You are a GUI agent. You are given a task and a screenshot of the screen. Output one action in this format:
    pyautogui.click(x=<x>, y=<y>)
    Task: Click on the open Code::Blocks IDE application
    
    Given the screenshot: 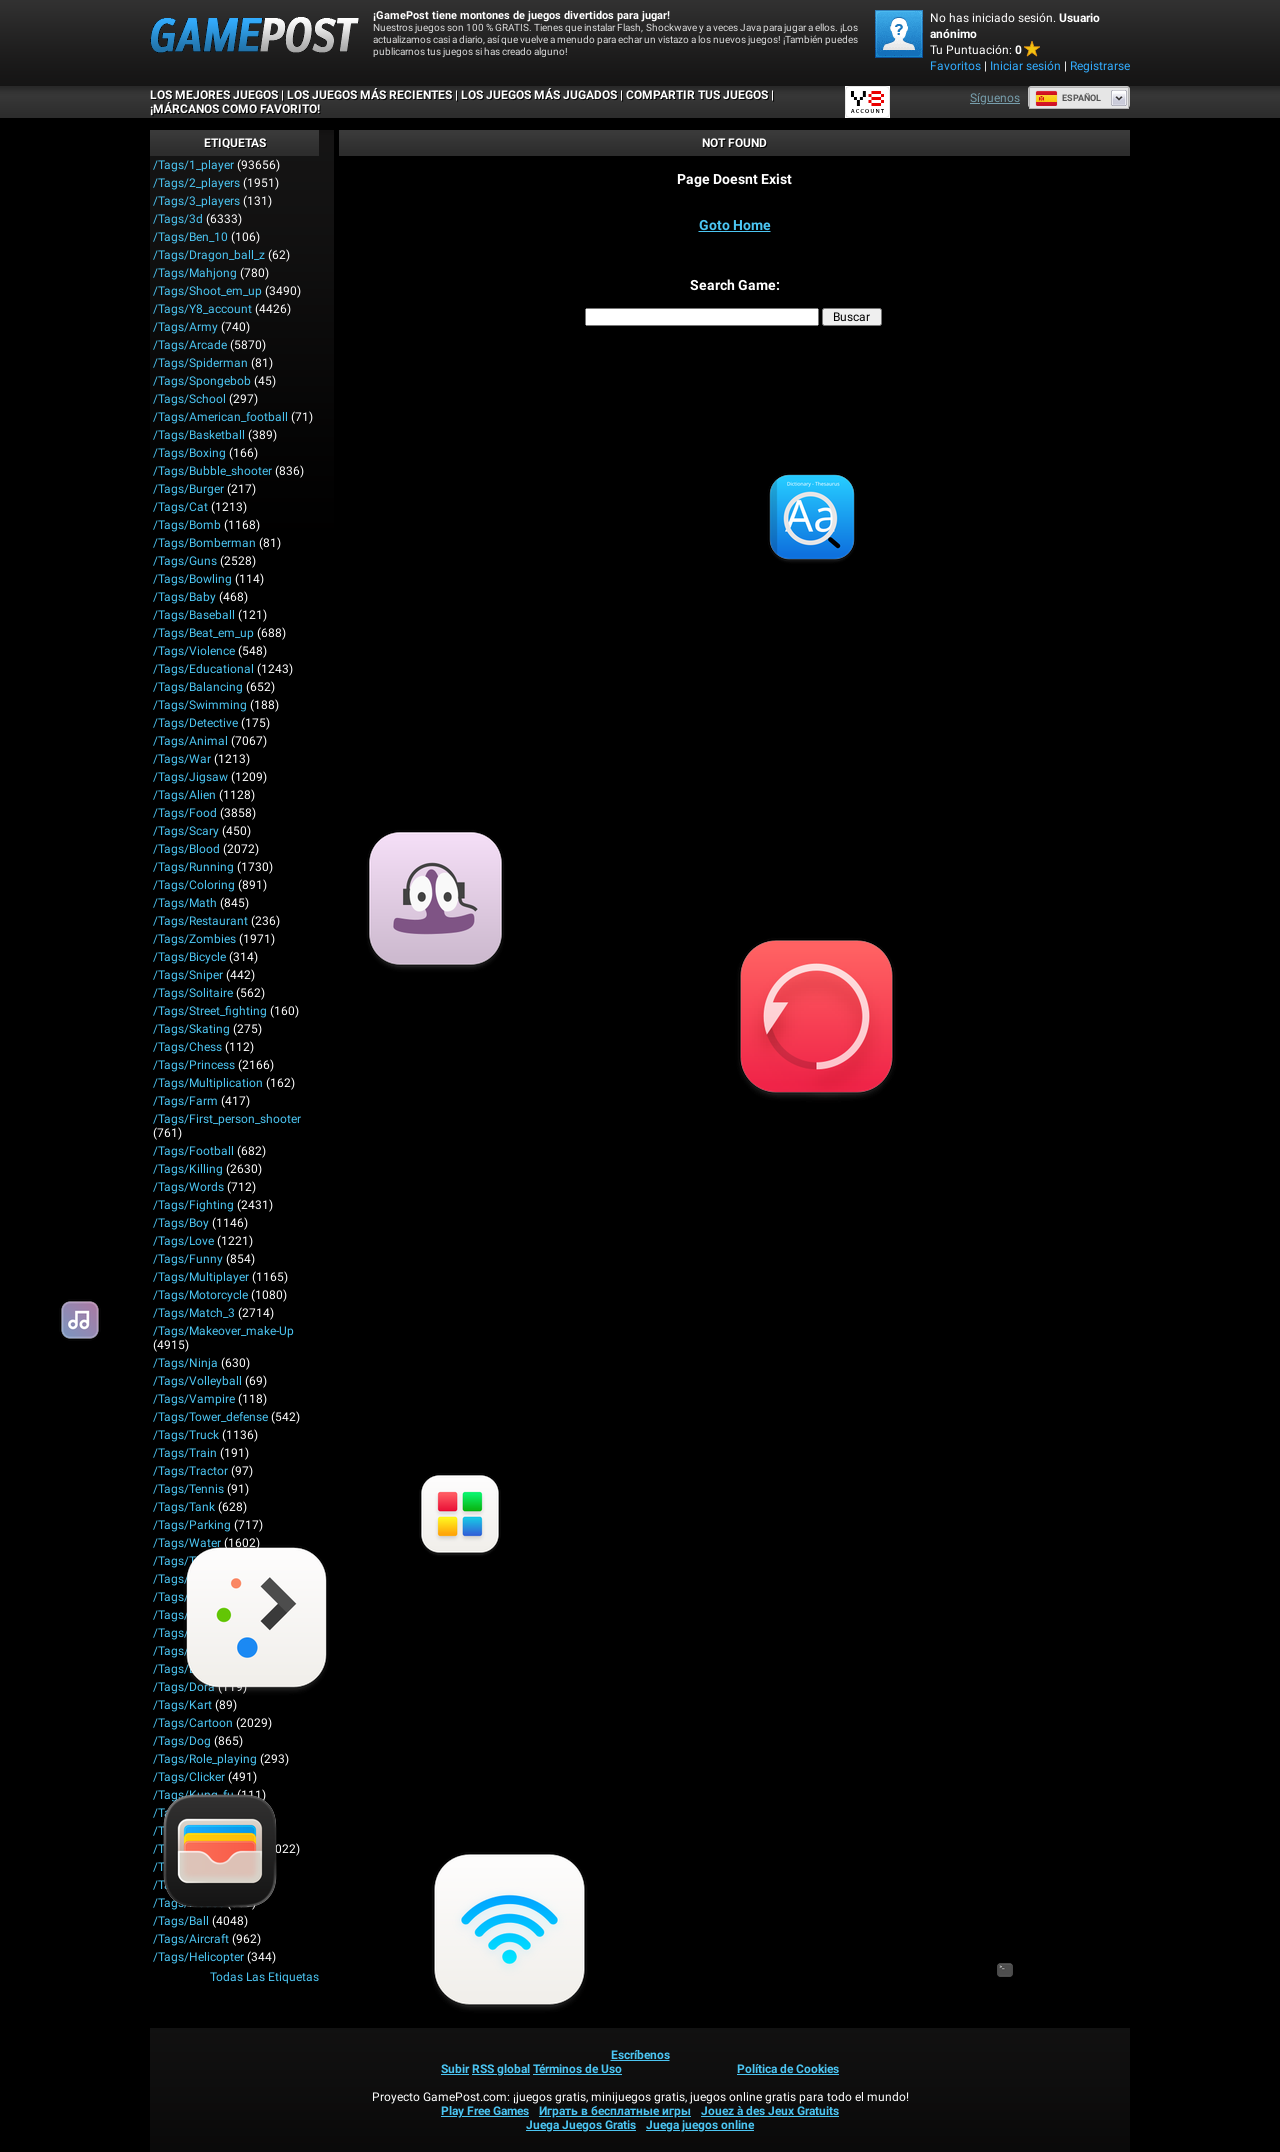 What is the action you would take?
    pyautogui.click(x=460, y=1514)
    